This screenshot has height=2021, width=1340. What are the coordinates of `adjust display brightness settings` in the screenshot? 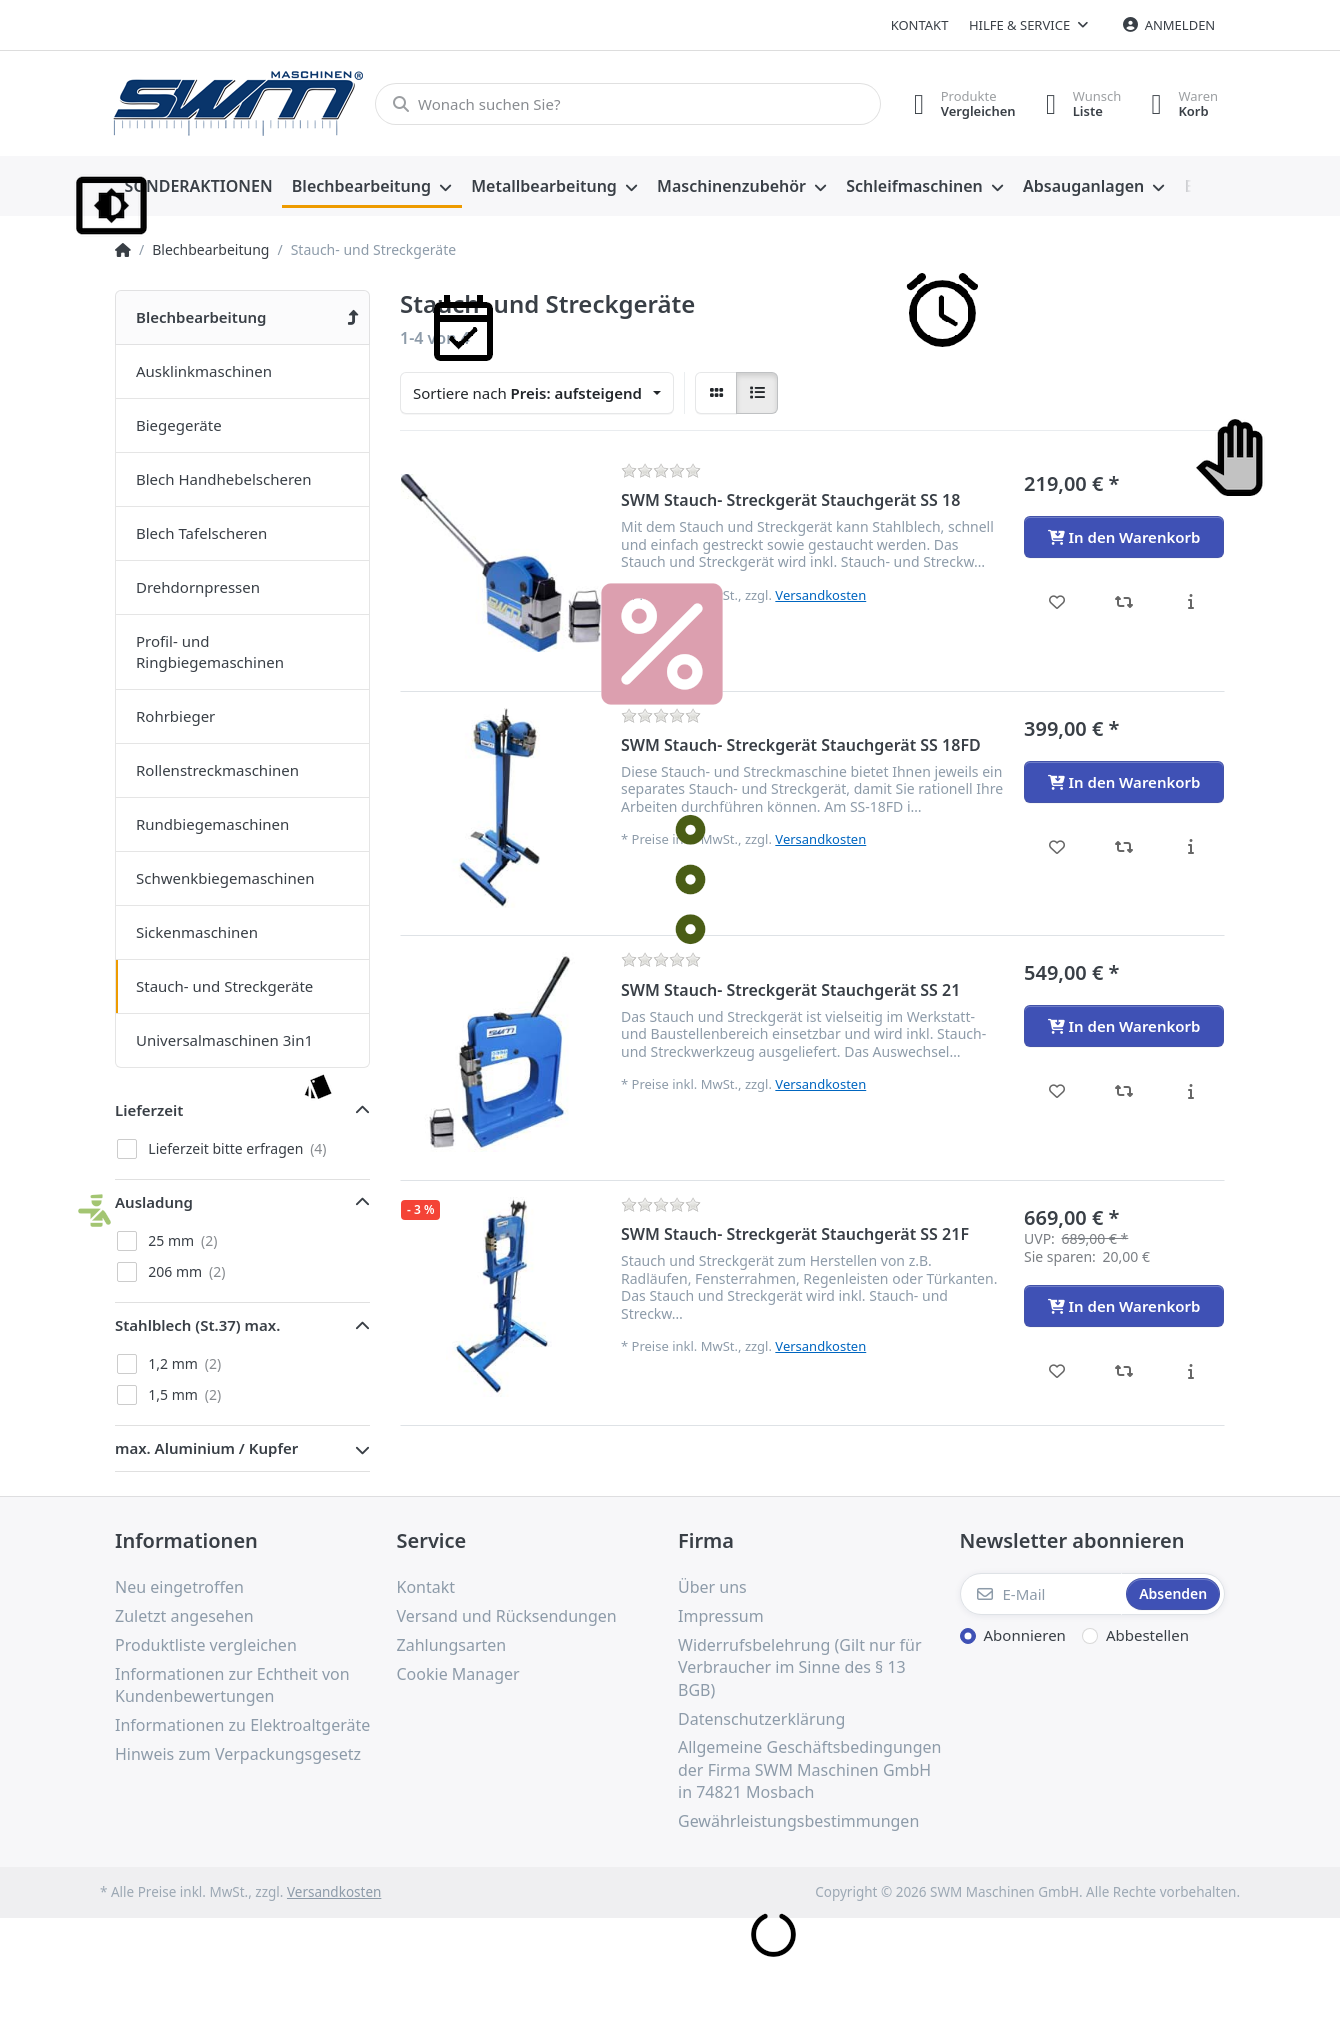 It's located at (111, 205).